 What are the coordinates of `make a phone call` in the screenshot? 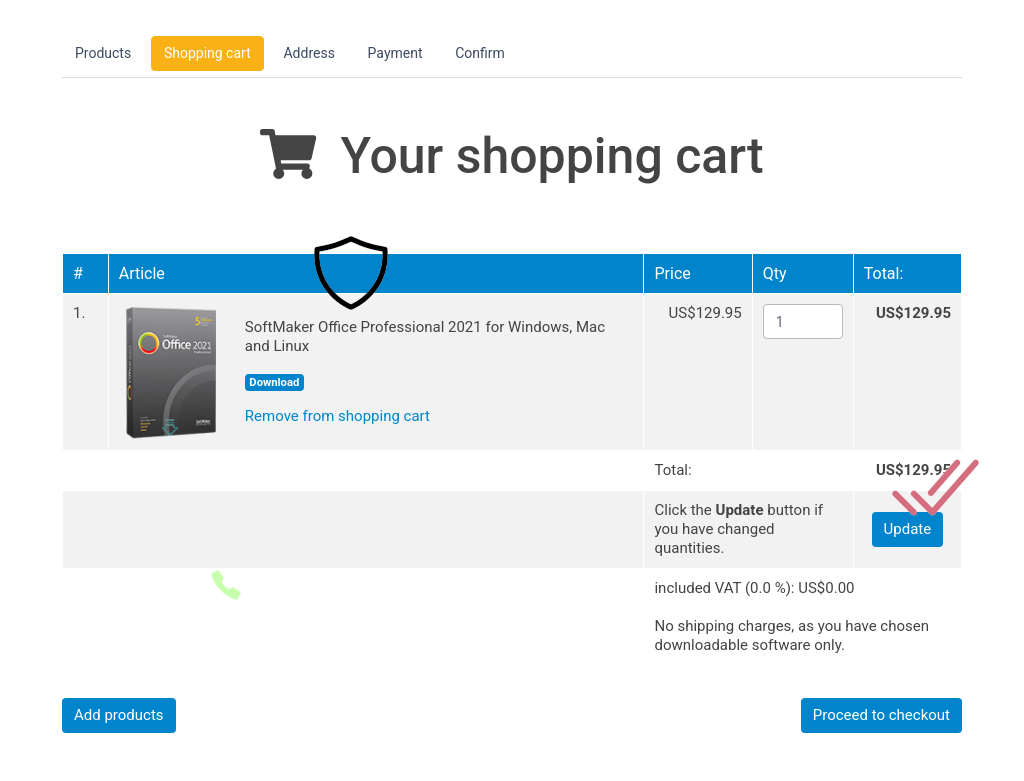 It's located at (226, 585).